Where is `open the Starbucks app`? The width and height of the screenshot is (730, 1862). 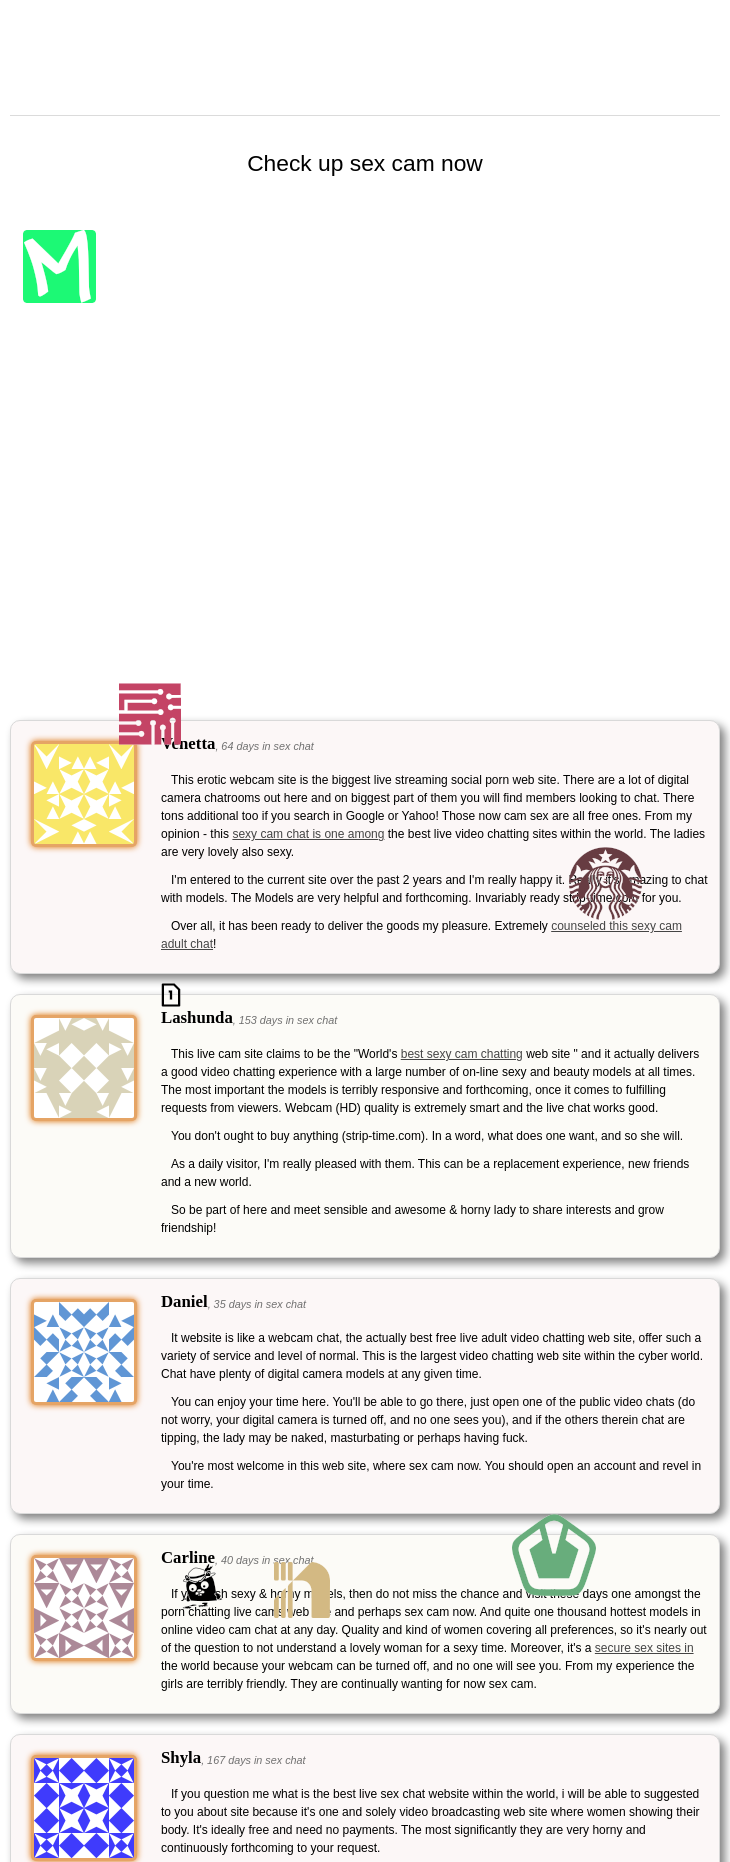 open the Starbucks app is located at coordinates (605, 883).